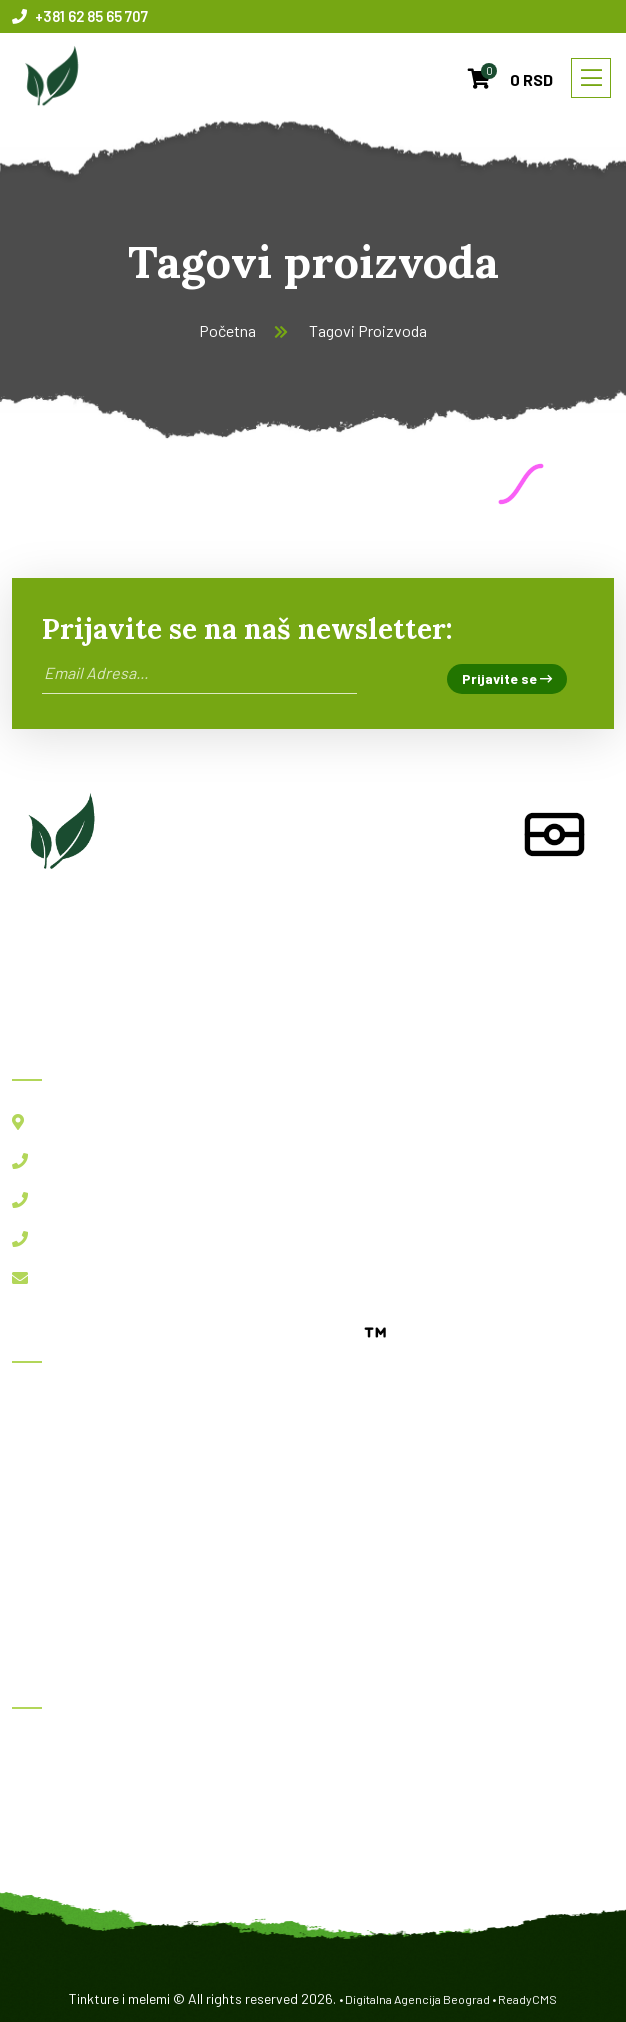 The width and height of the screenshot is (626, 2022). I want to click on apply ease-in-out animation timing, so click(521, 484).